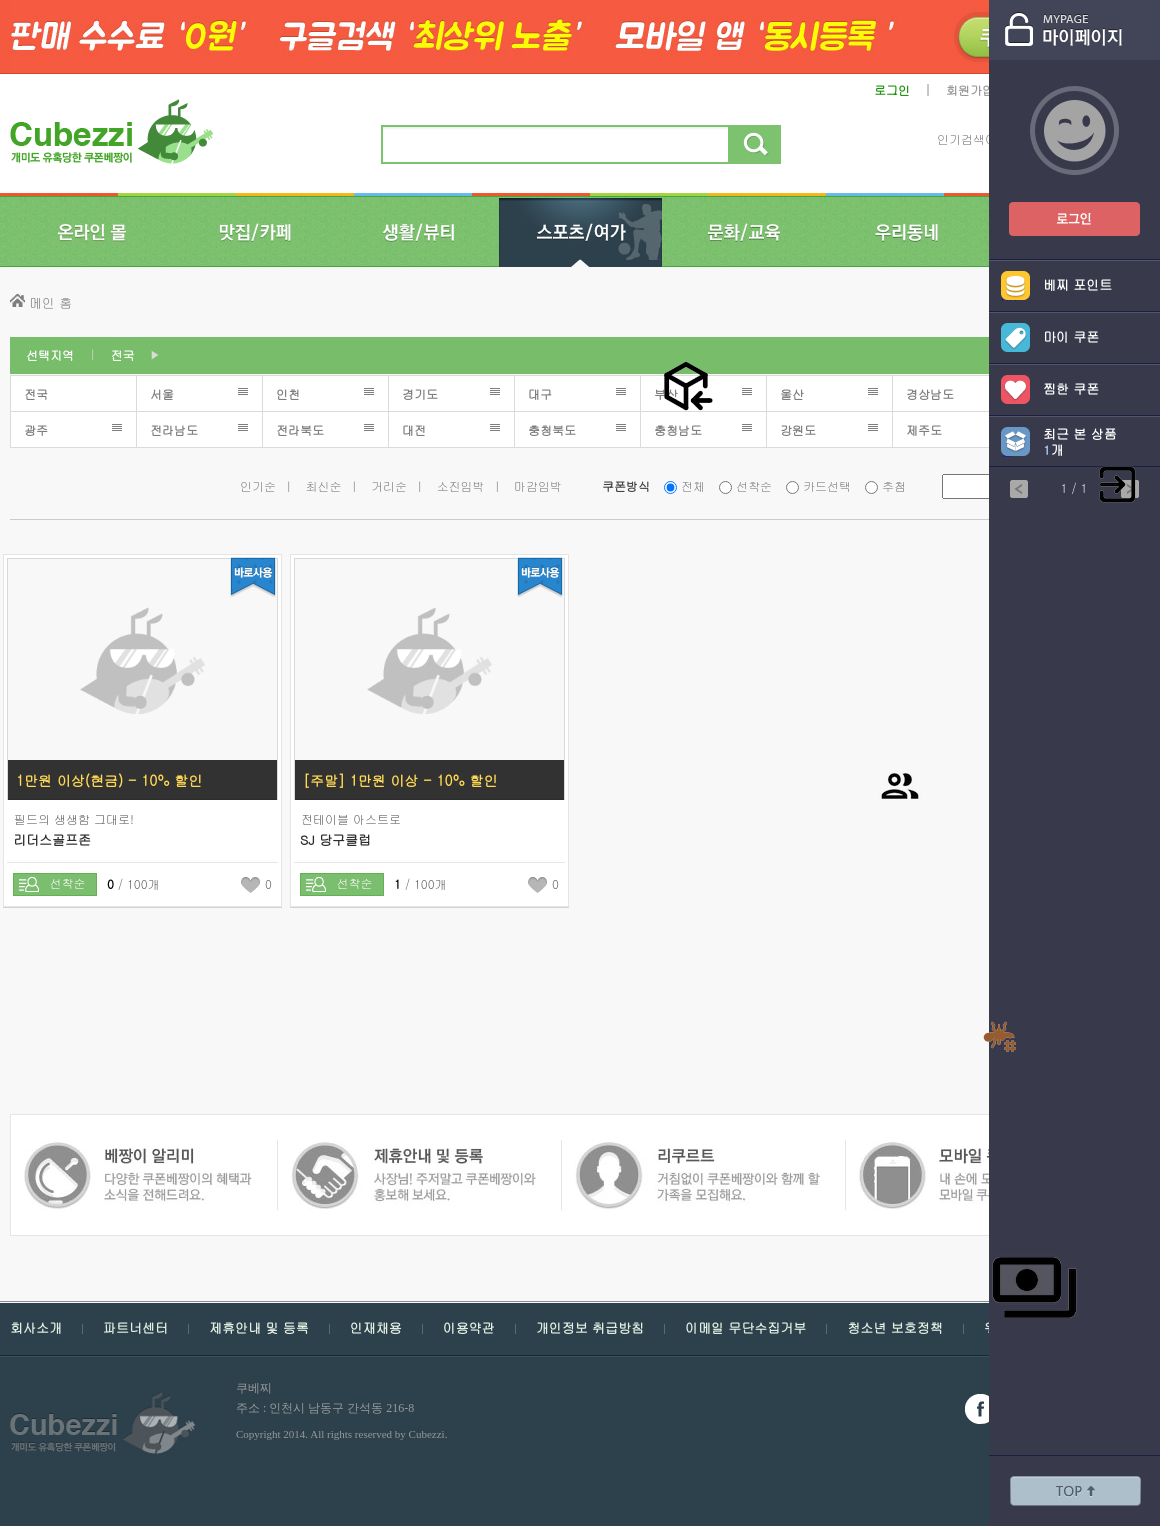  Describe the element at coordinates (999, 1035) in the screenshot. I see `mosquito protection or pest control settings` at that location.